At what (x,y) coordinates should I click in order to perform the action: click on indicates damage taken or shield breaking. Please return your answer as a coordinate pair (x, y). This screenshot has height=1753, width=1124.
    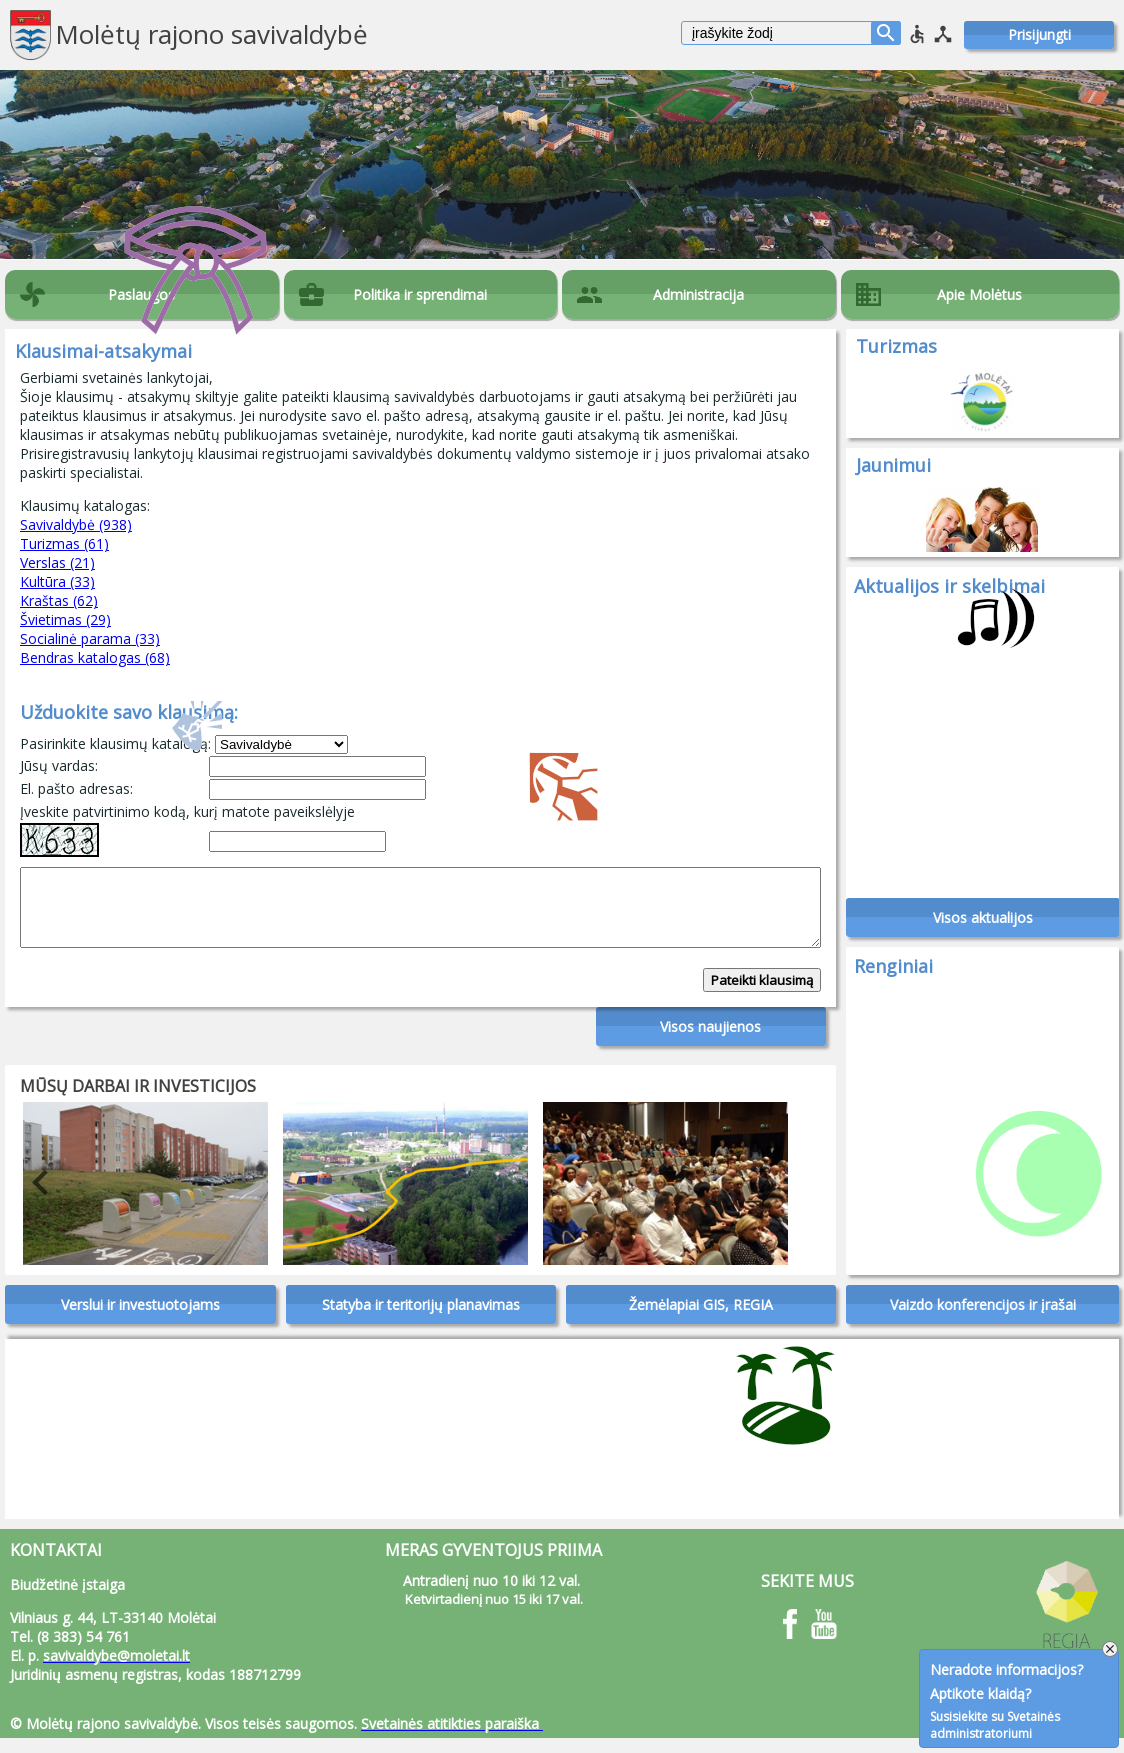
    Looking at the image, I should click on (197, 726).